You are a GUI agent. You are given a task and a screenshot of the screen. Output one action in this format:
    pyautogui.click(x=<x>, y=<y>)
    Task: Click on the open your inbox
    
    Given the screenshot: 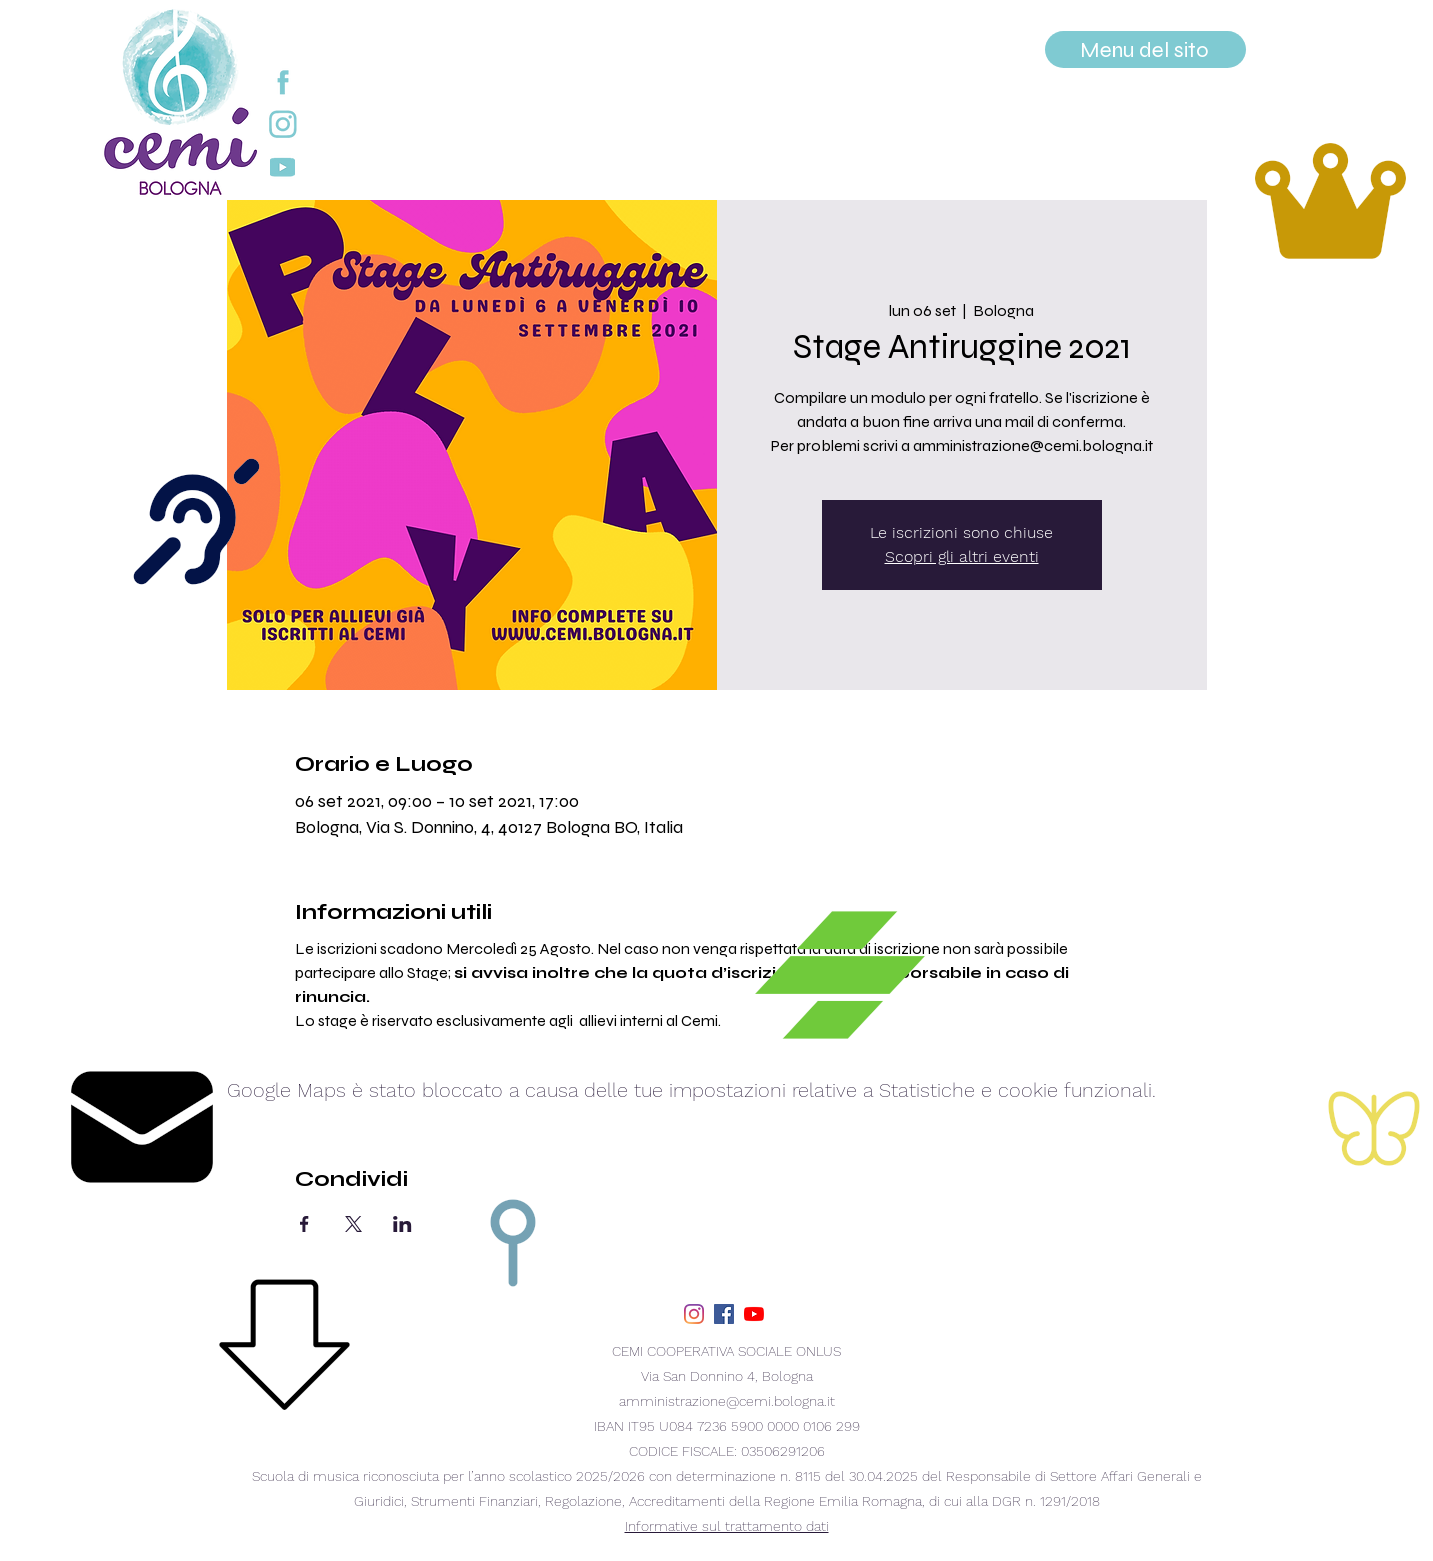 What is the action you would take?
    pyautogui.click(x=142, y=1127)
    